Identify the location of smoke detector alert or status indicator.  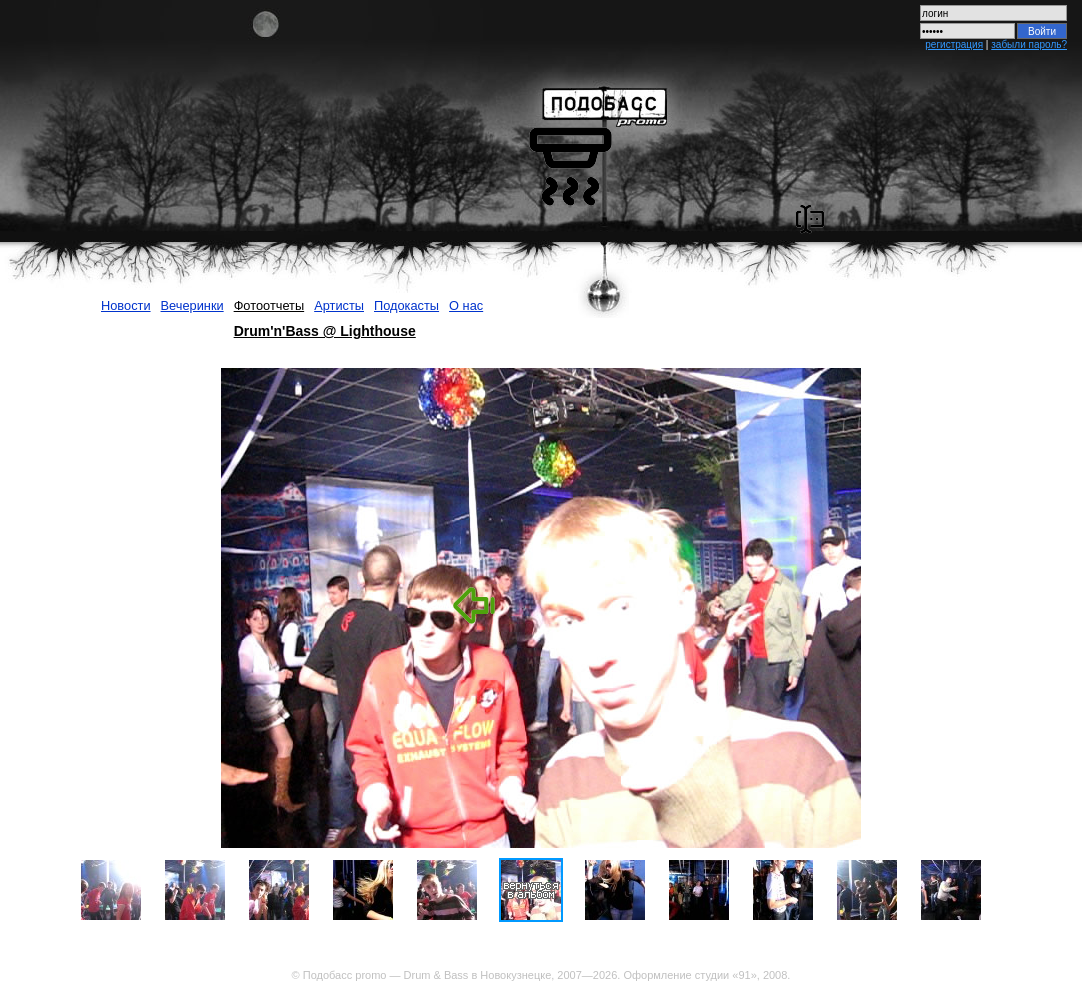
(570, 164).